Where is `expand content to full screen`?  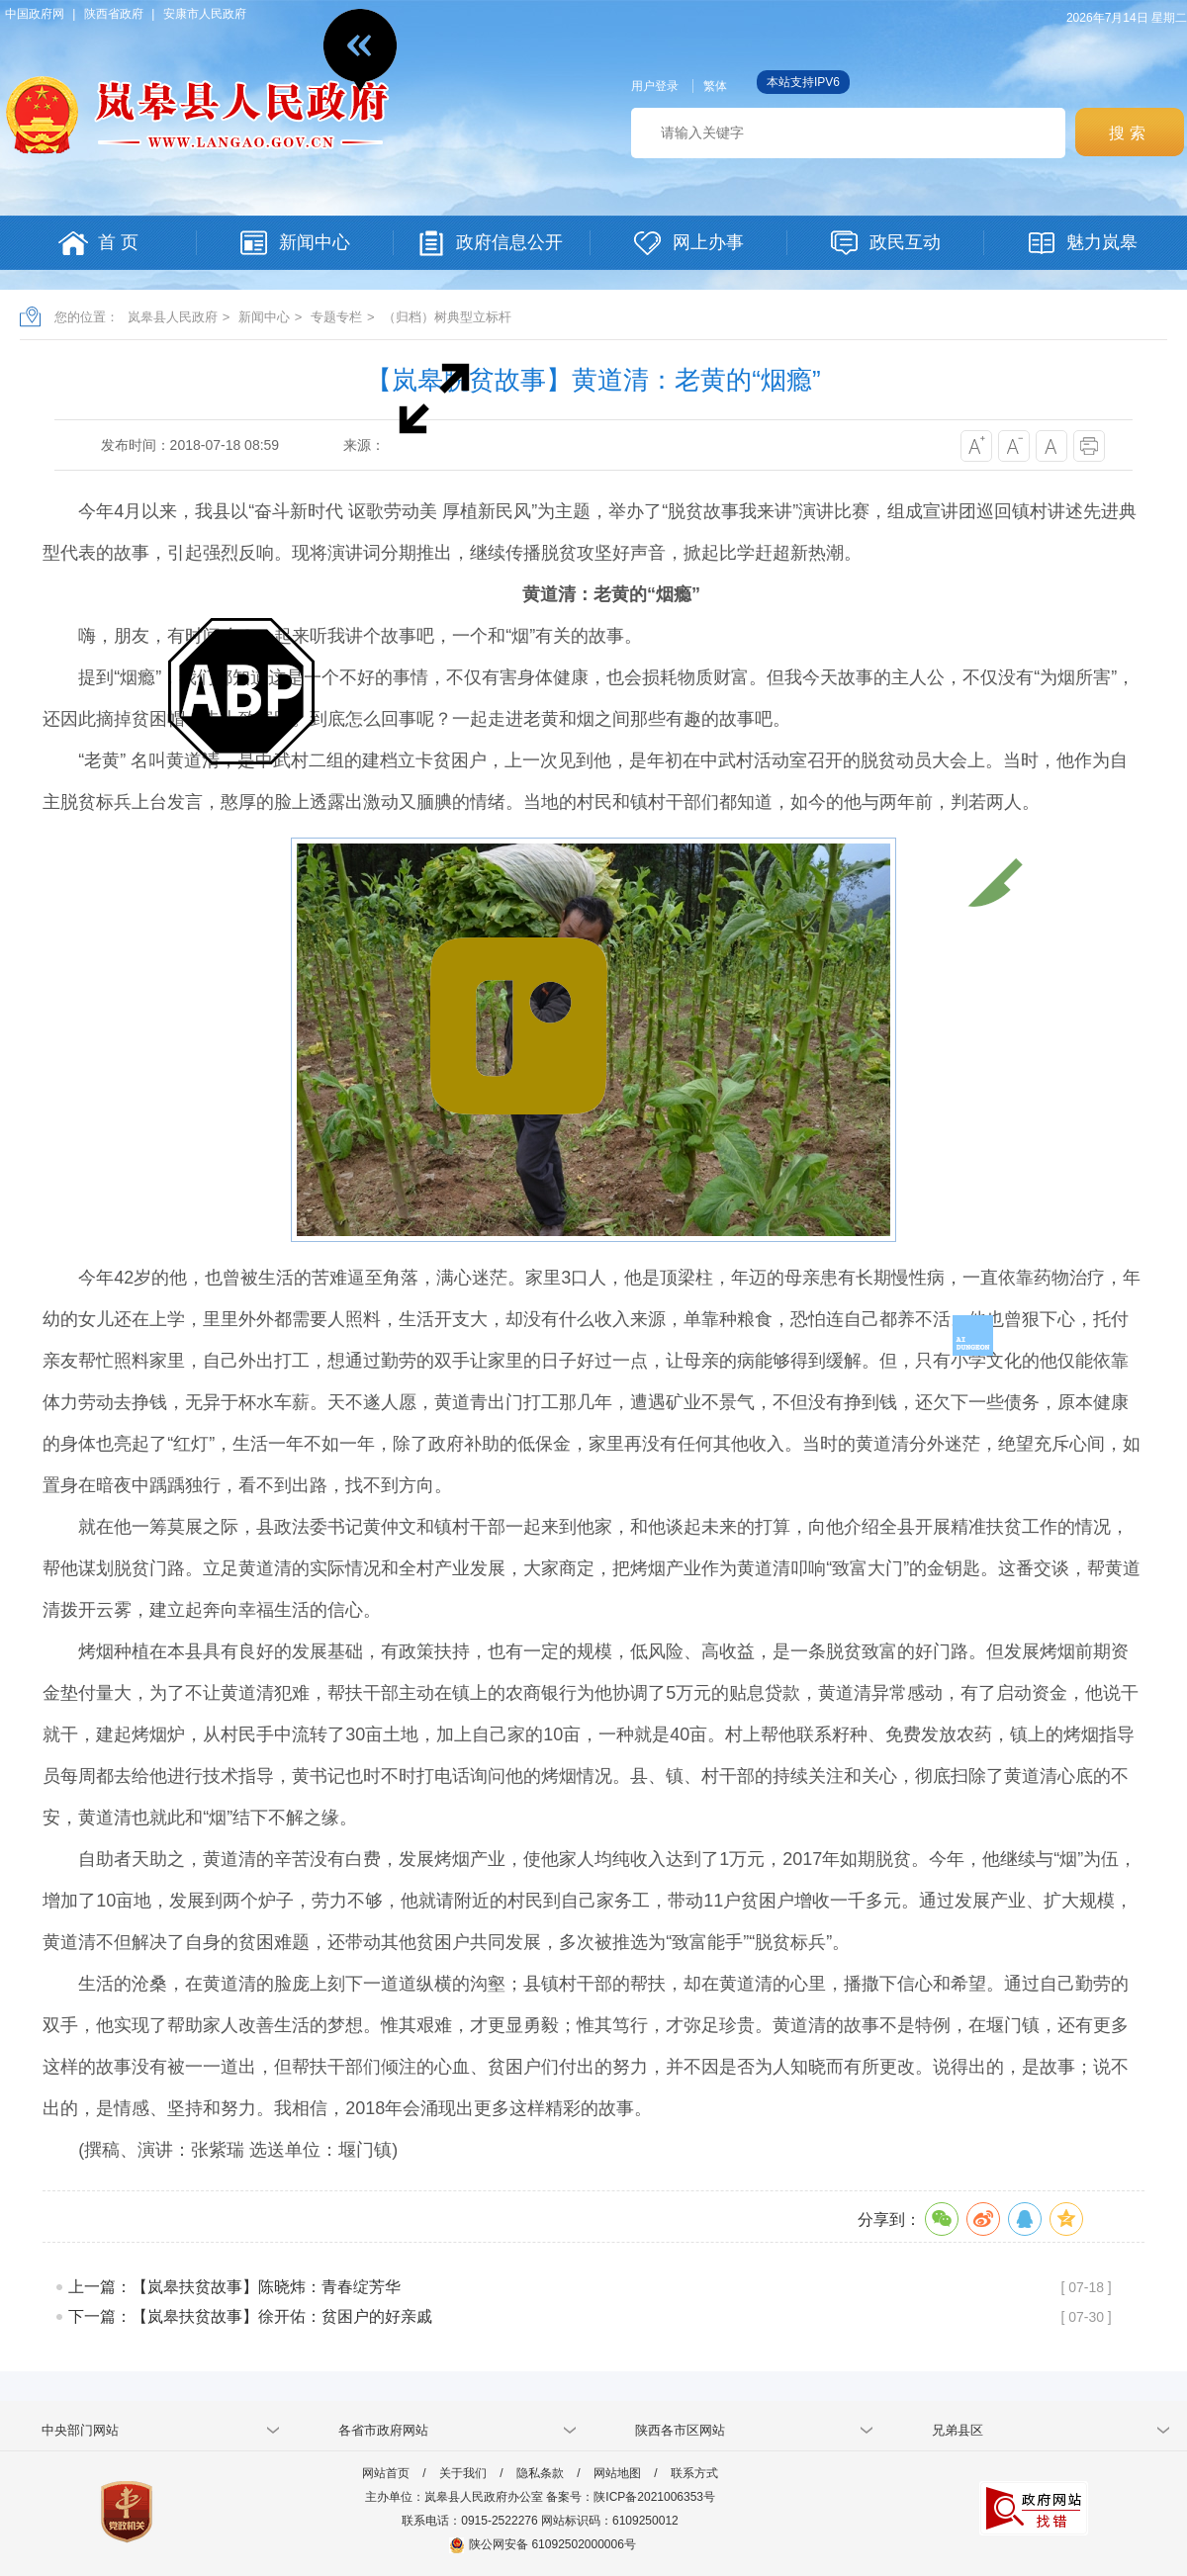 expand content to full screen is located at coordinates (434, 399).